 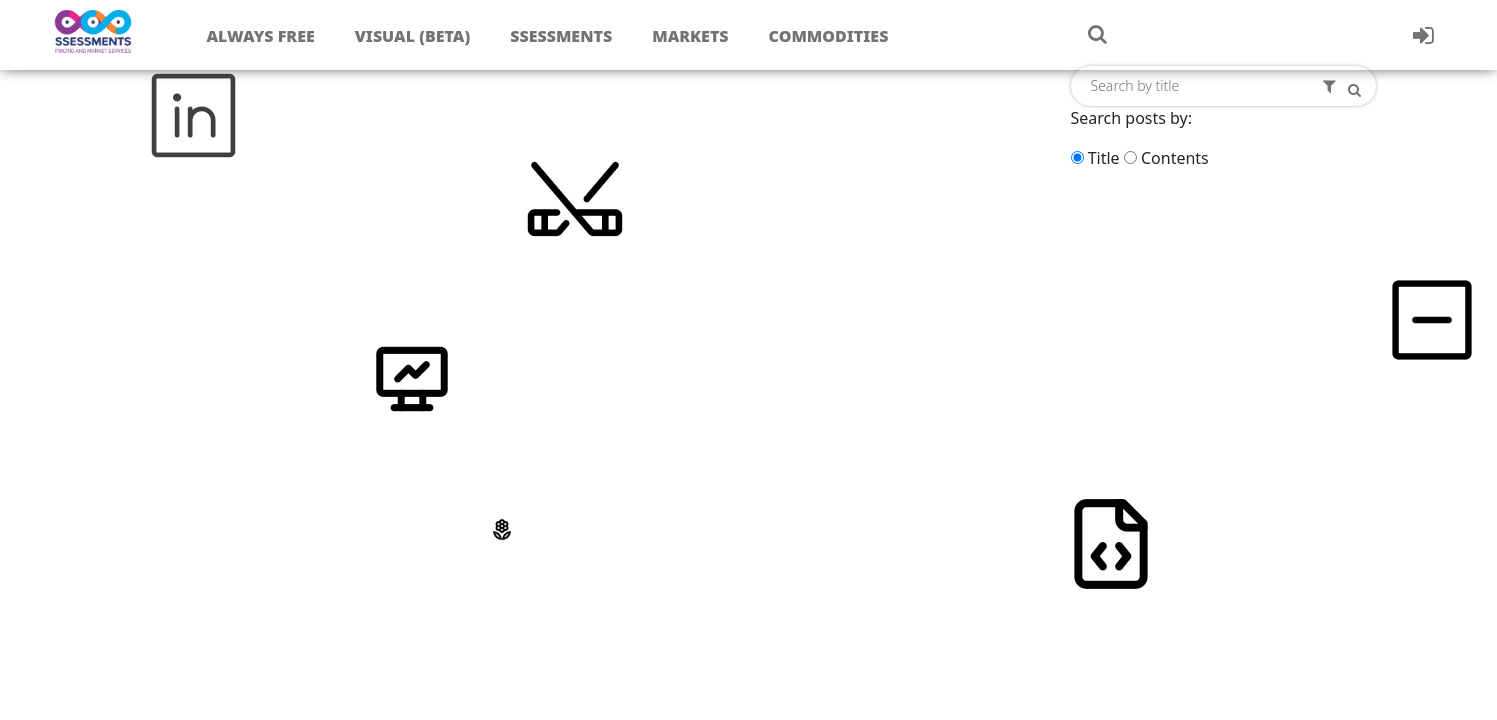 I want to click on view device performance analytics, so click(x=412, y=379).